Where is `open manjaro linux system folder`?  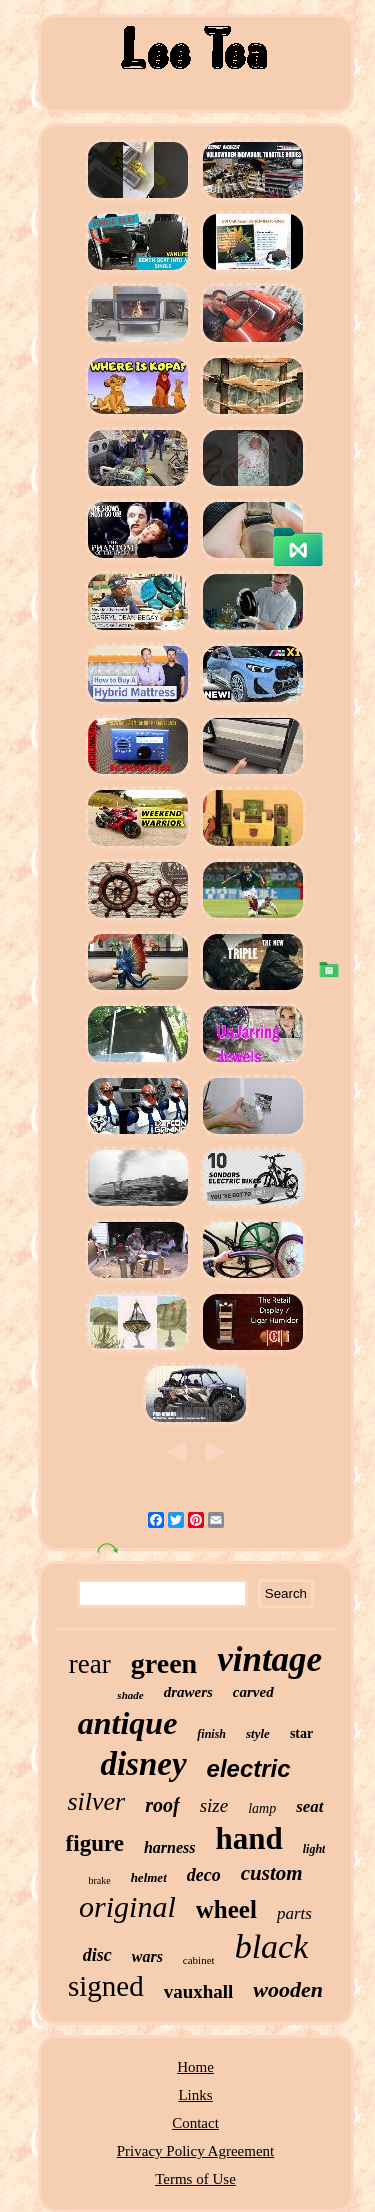 open manjaro linux system folder is located at coordinates (329, 970).